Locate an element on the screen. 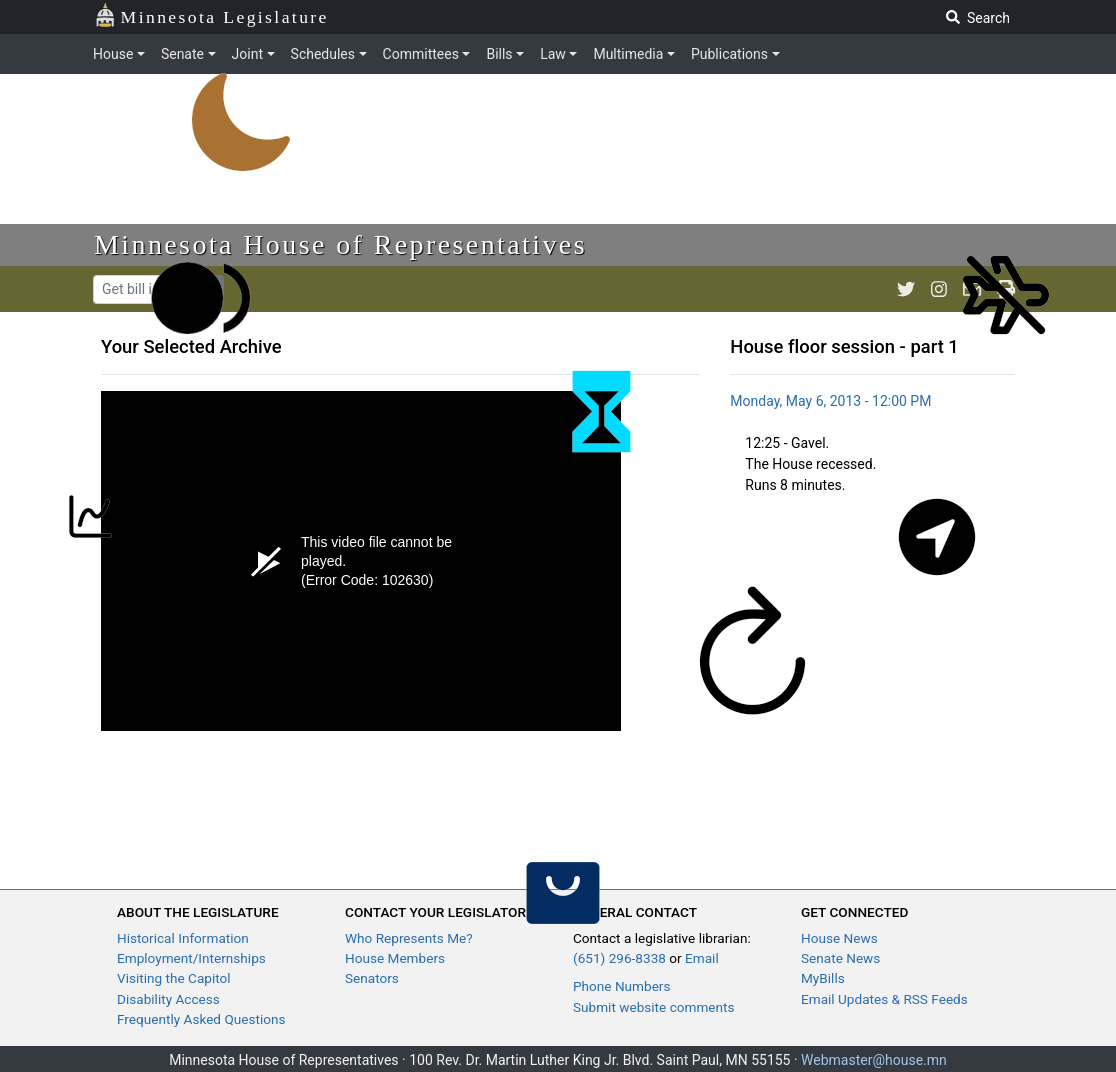 The image size is (1116, 1072). view your shopping bag is located at coordinates (563, 893).